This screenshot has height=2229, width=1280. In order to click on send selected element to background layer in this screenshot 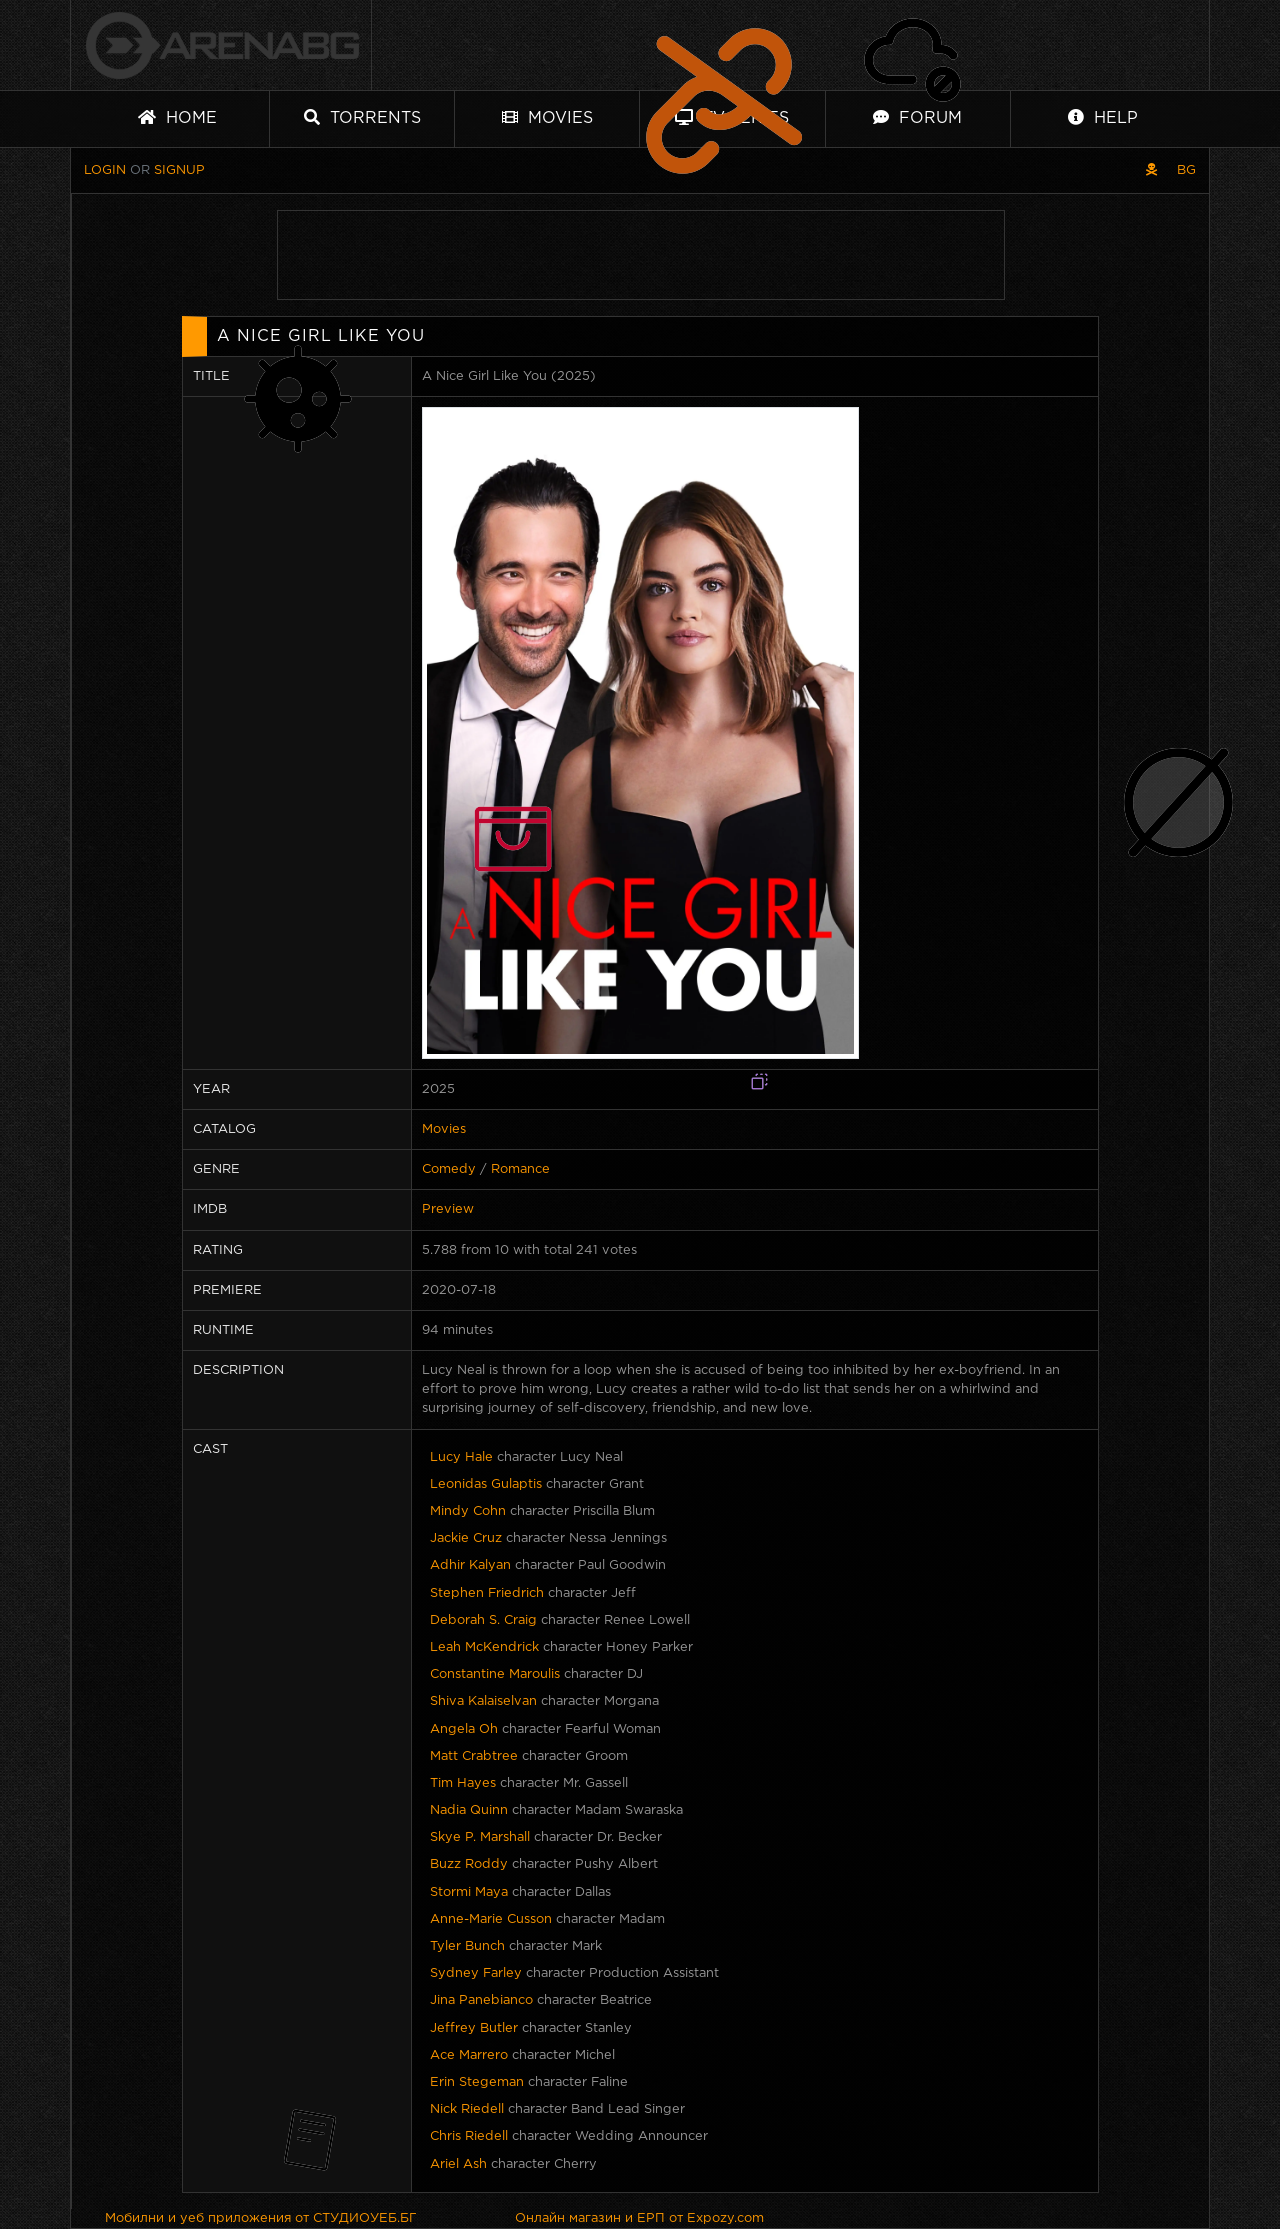, I will do `click(759, 1081)`.